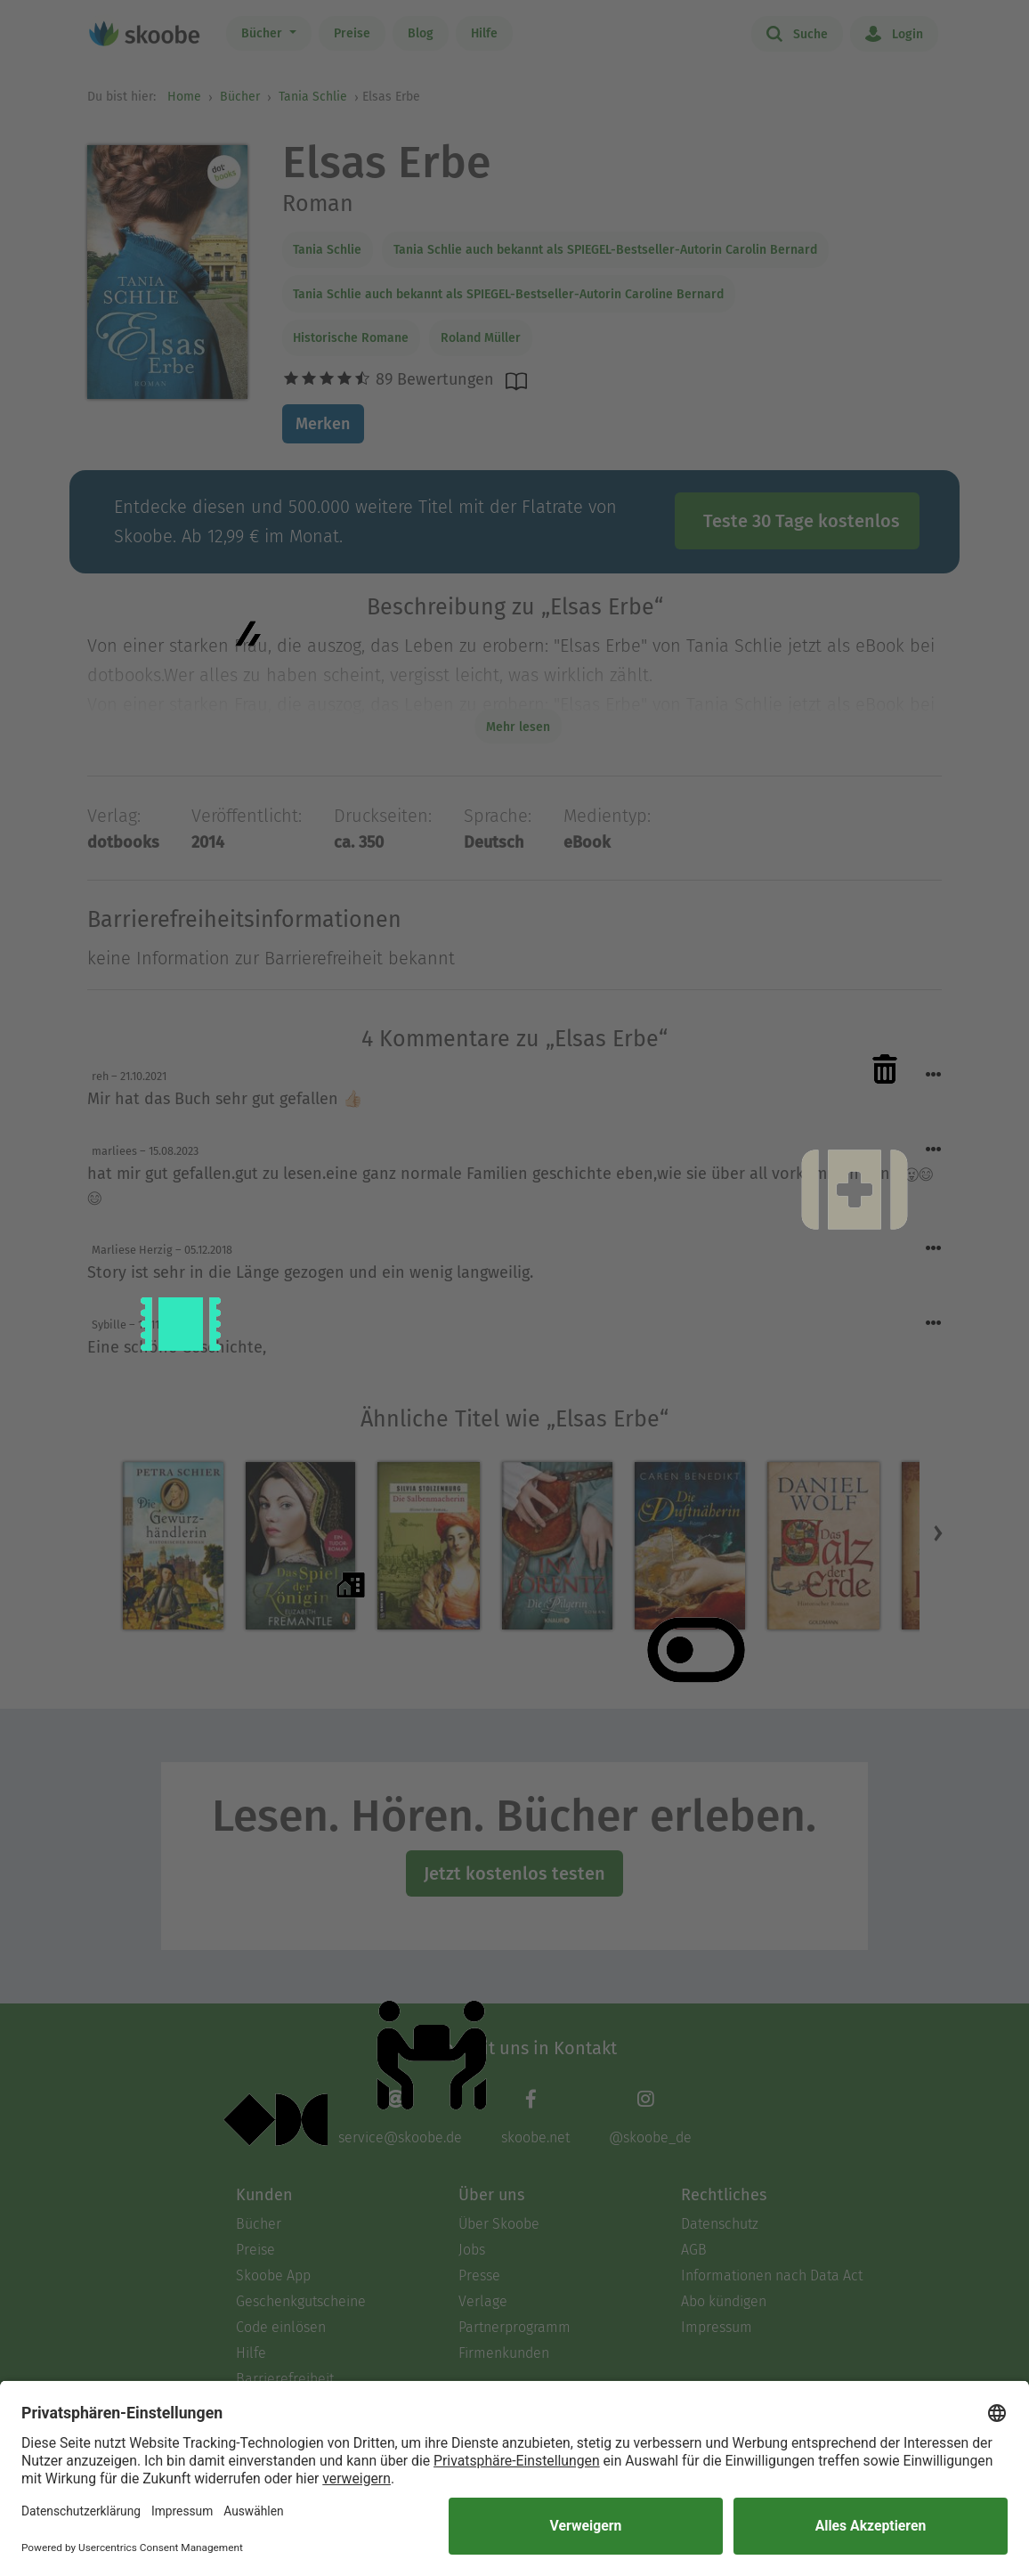 This screenshot has height=2576, width=1029. What do you see at coordinates (696, 1650) in the screenshot?
I see `toggle a setting off` at bounding box center [696, 1650].